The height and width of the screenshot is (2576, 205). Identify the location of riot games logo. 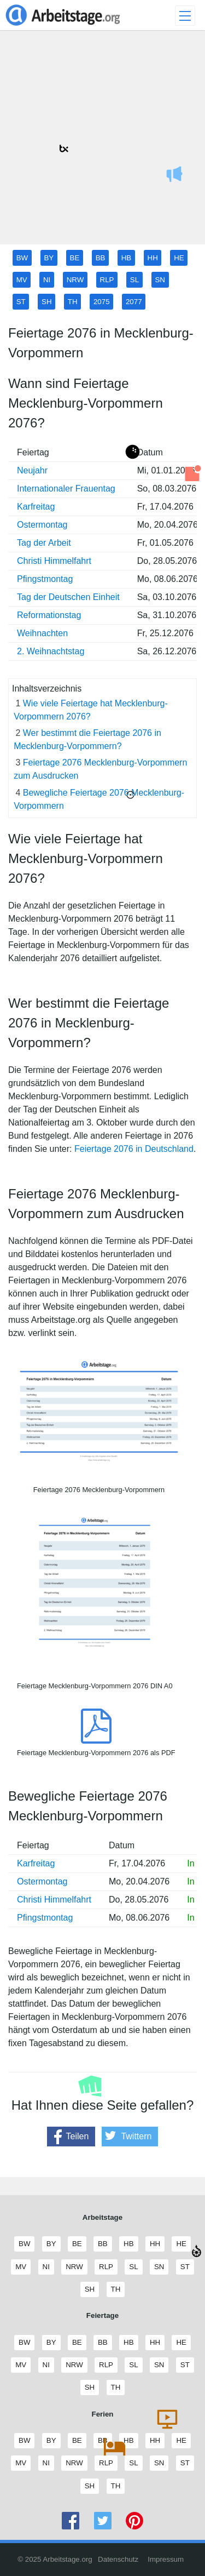
(90, 2086).